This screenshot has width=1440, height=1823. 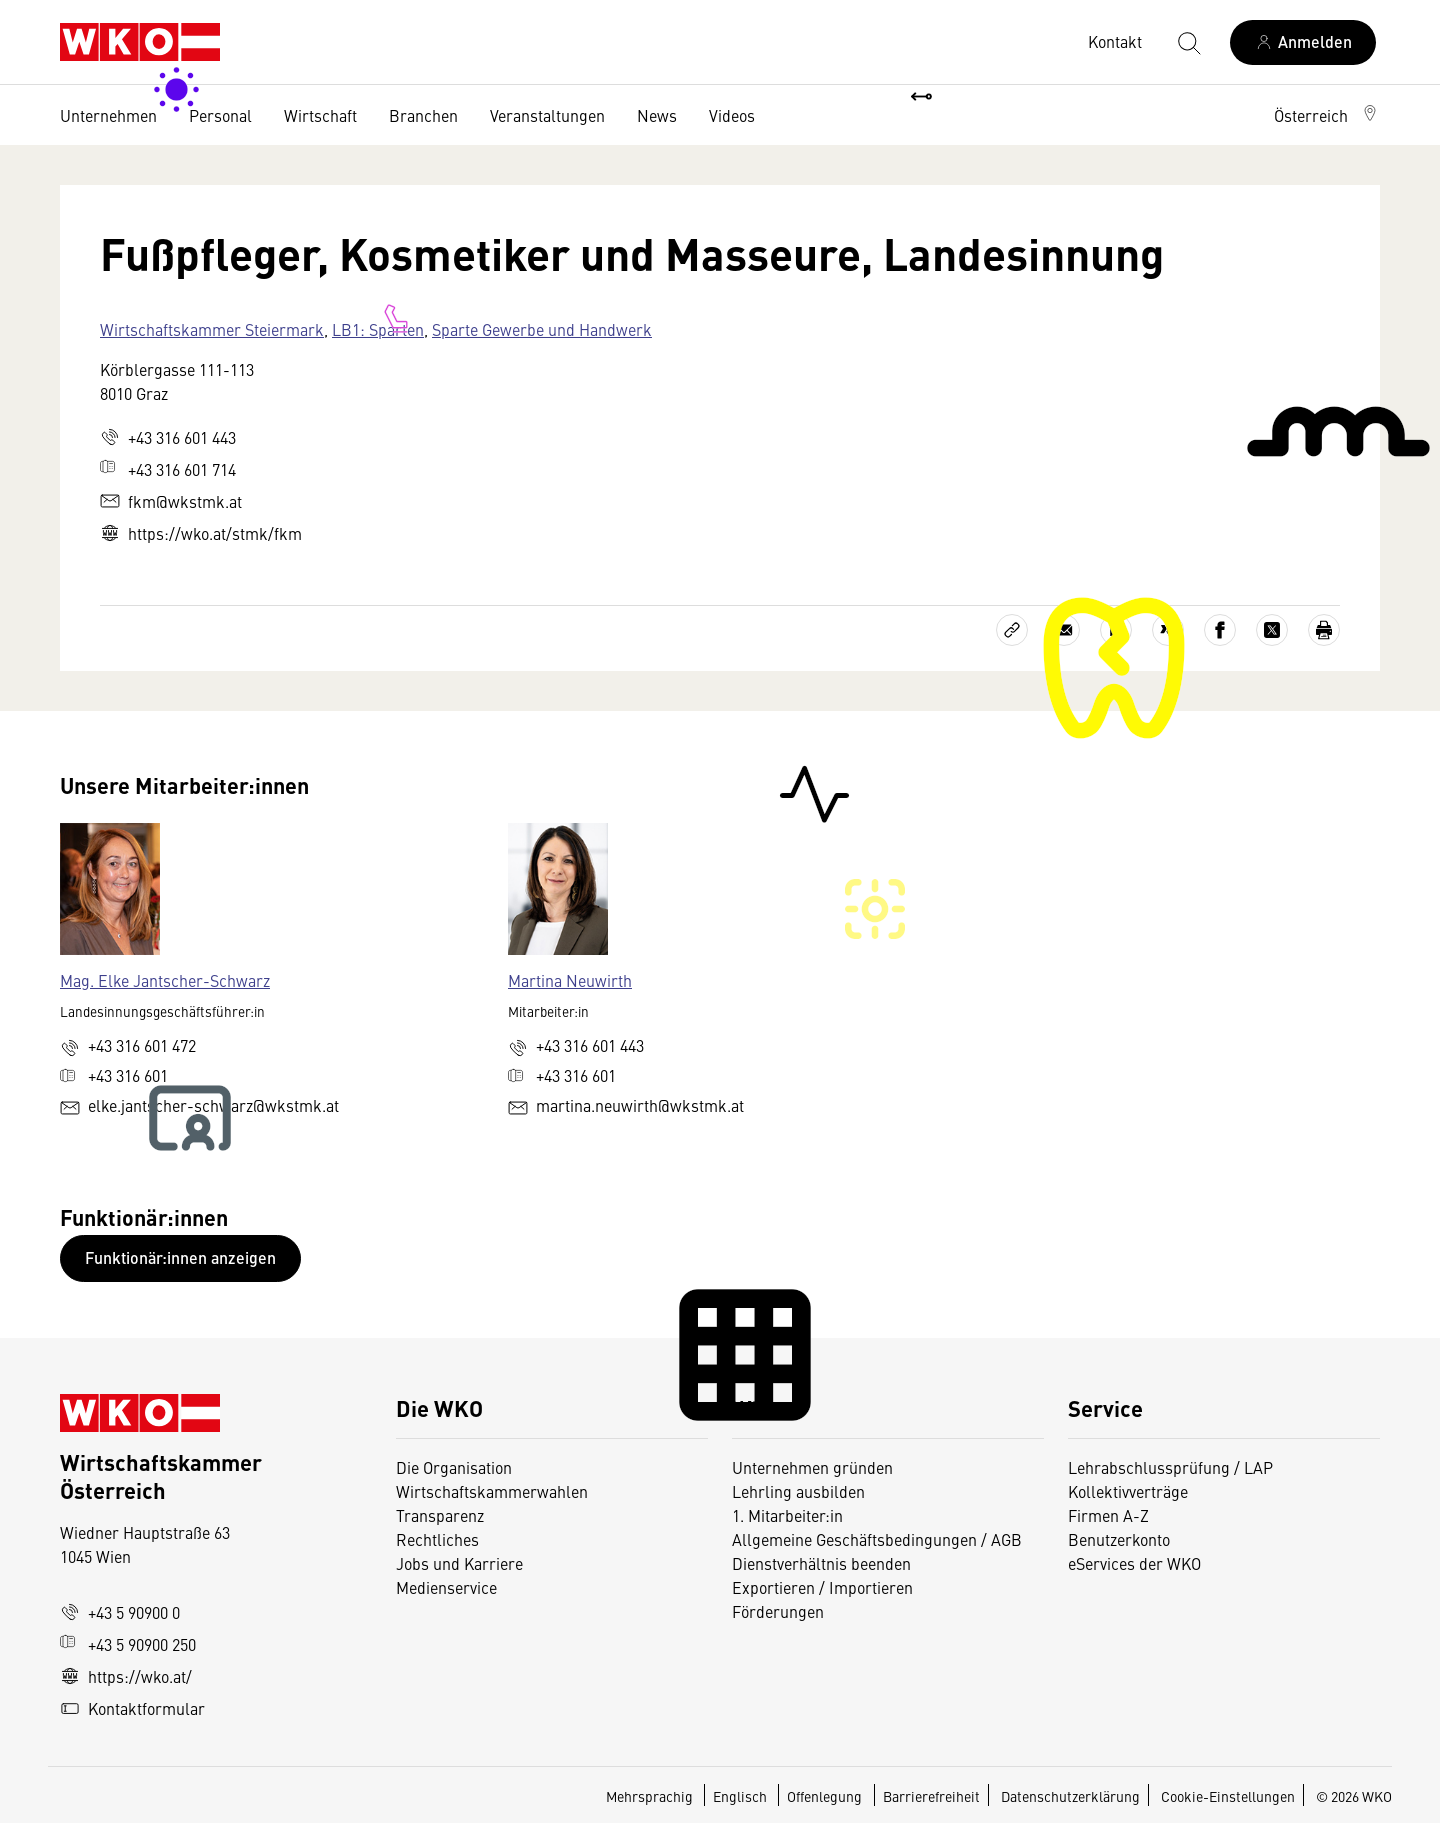 What do you see at coordinates (395, 318) in the screenshot?
I see `select or reserve a seat` at bounding box center [395, 318].